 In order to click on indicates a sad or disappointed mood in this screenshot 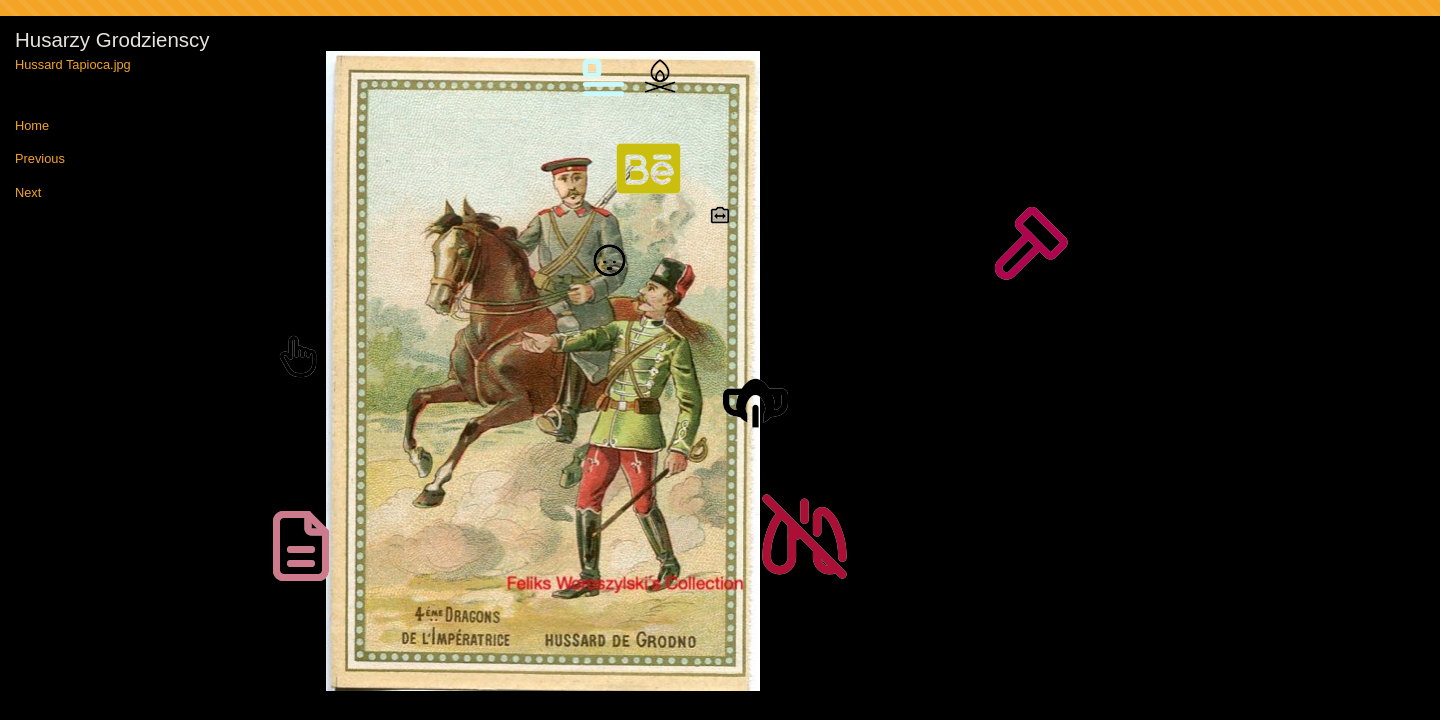, I will do `click(609, 260)`.